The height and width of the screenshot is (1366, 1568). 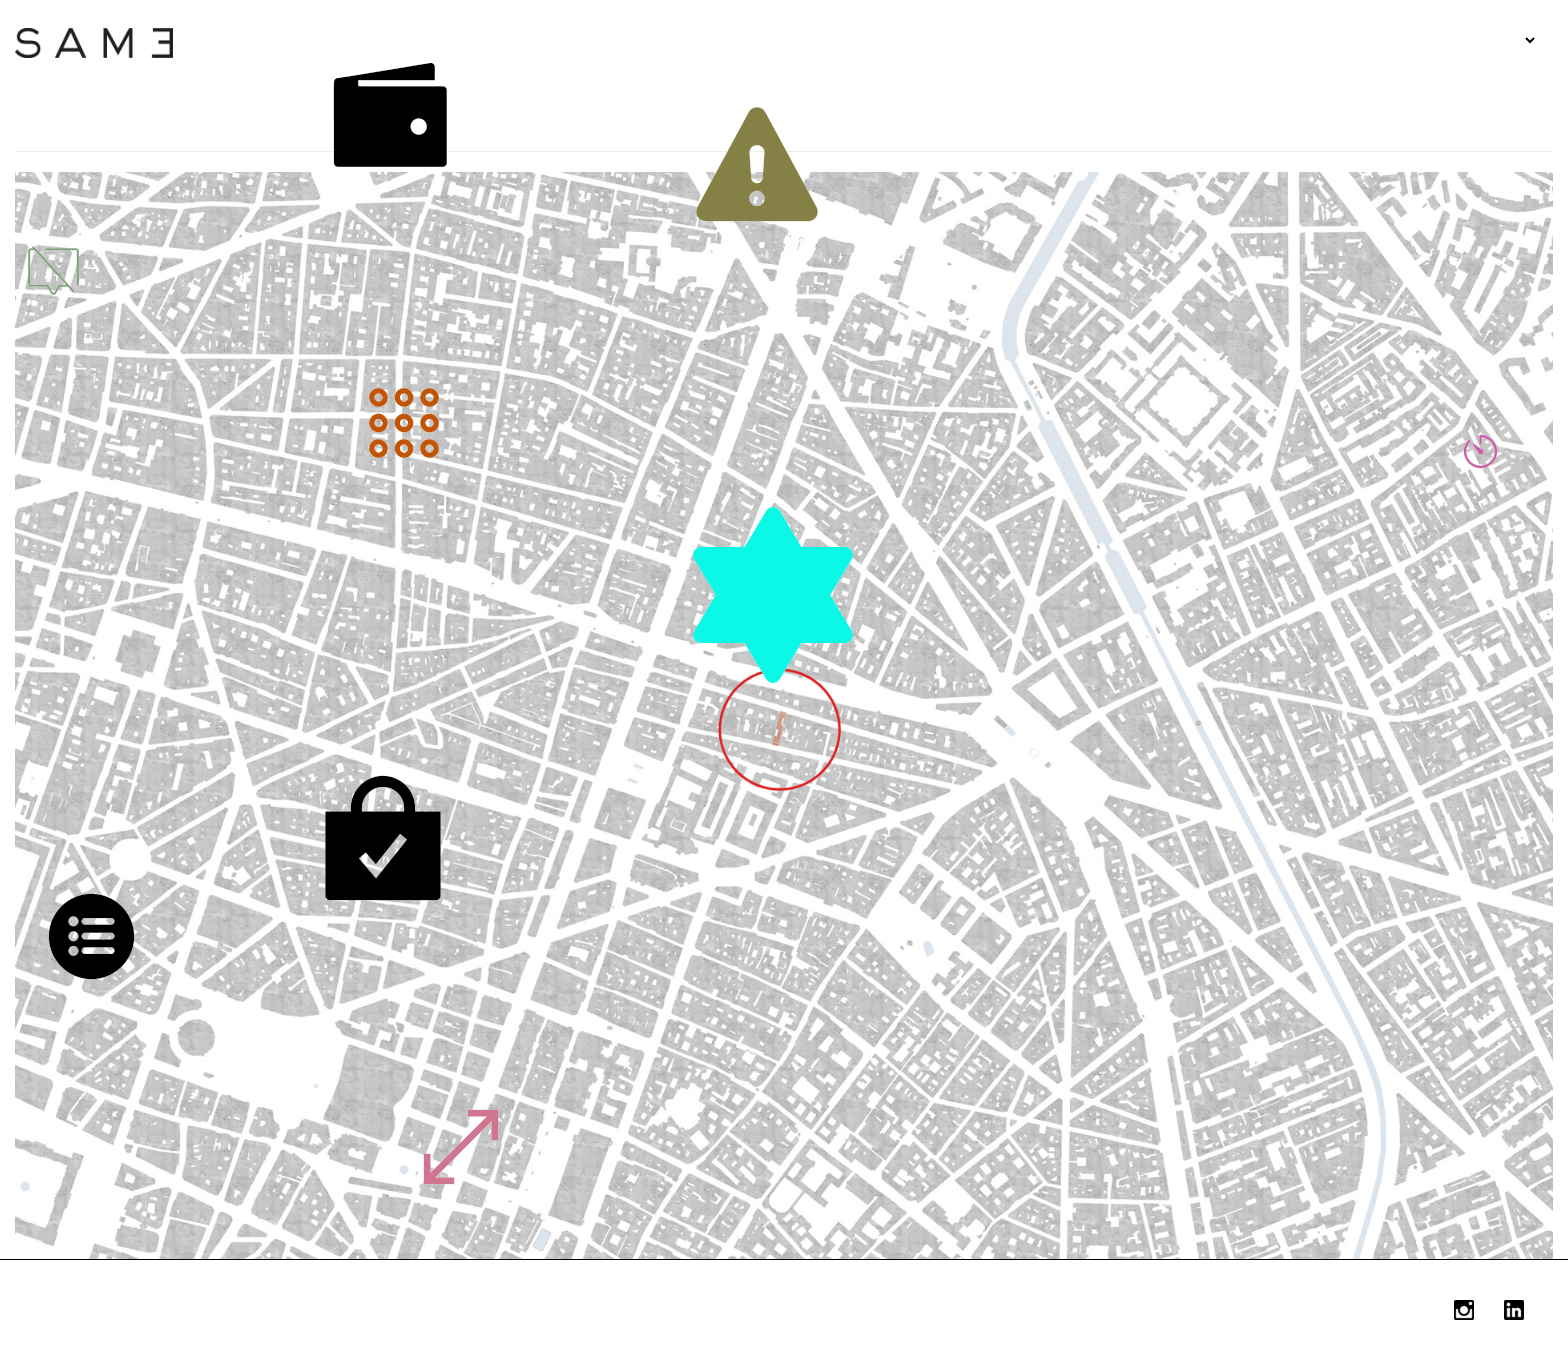 I want to click on indicates jewish or hebrew content, so click(x=773, y=595).